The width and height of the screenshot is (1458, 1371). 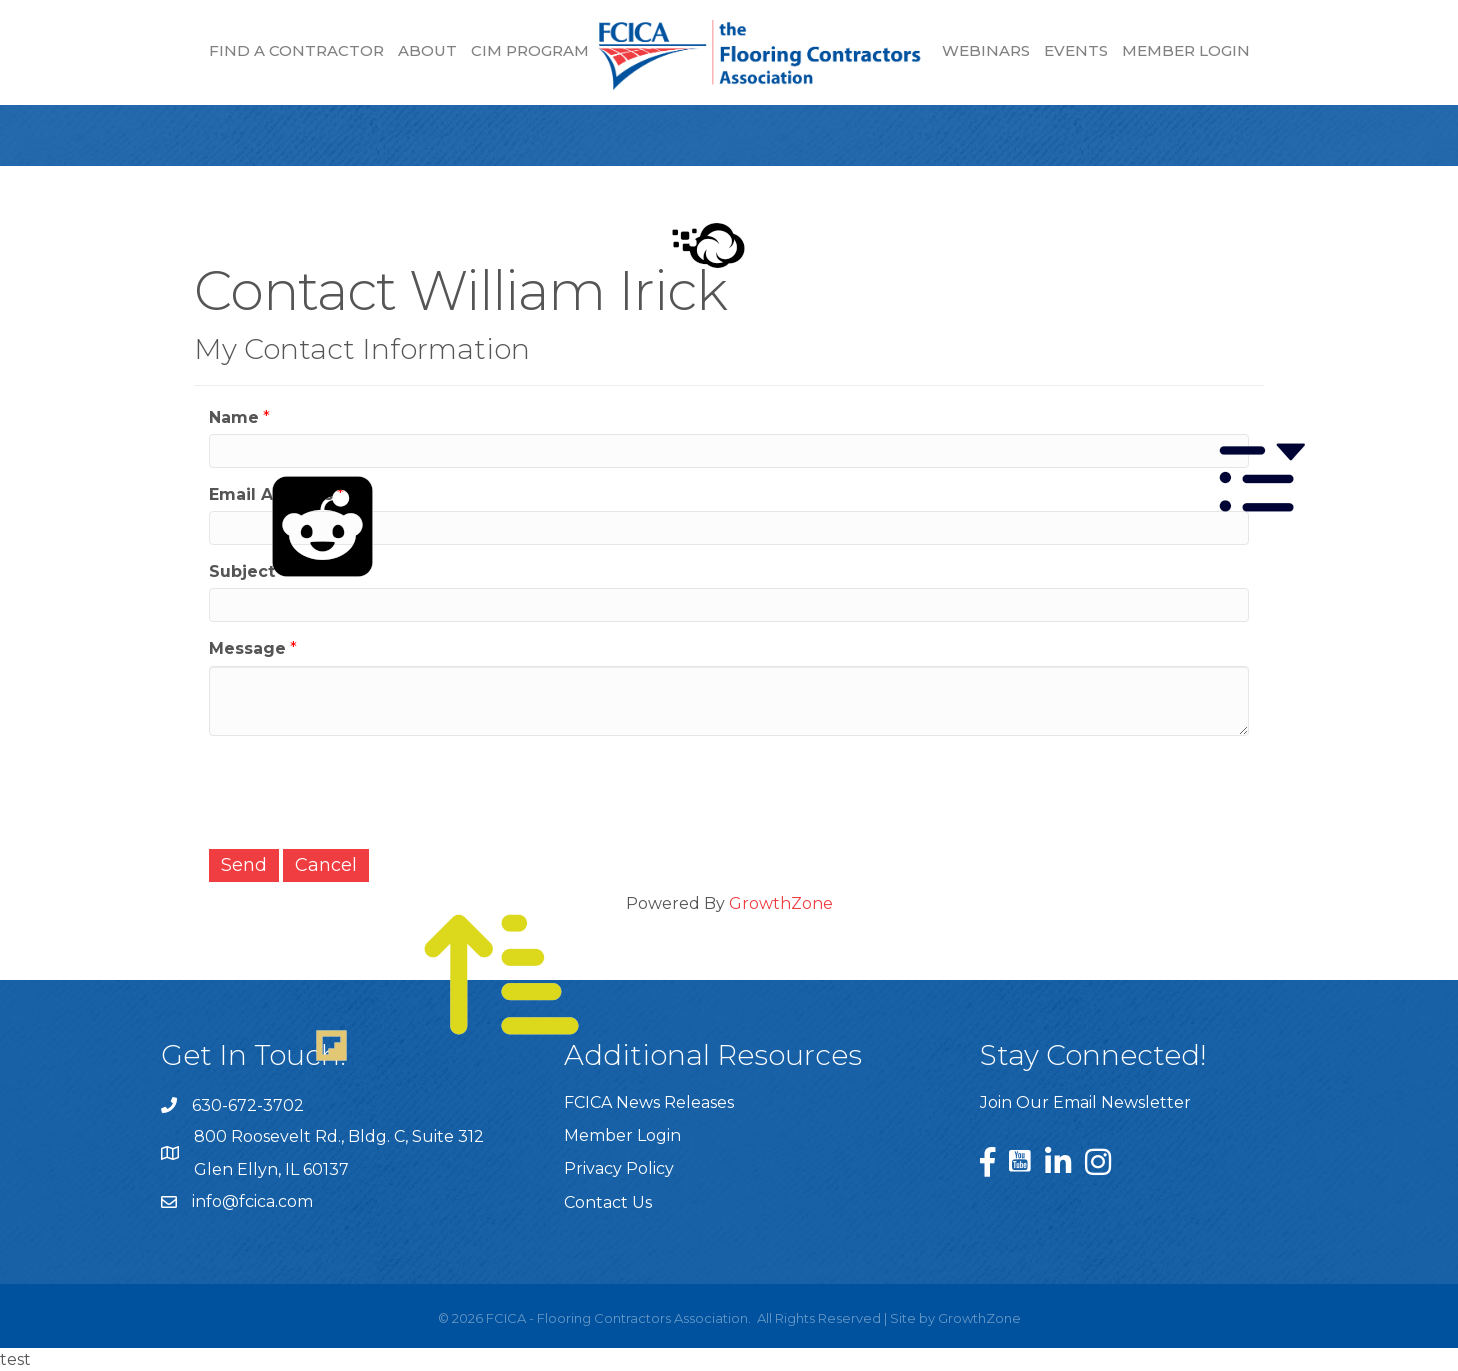 I want to click on sort items from smallest to largest, so click(x=501, y=974).